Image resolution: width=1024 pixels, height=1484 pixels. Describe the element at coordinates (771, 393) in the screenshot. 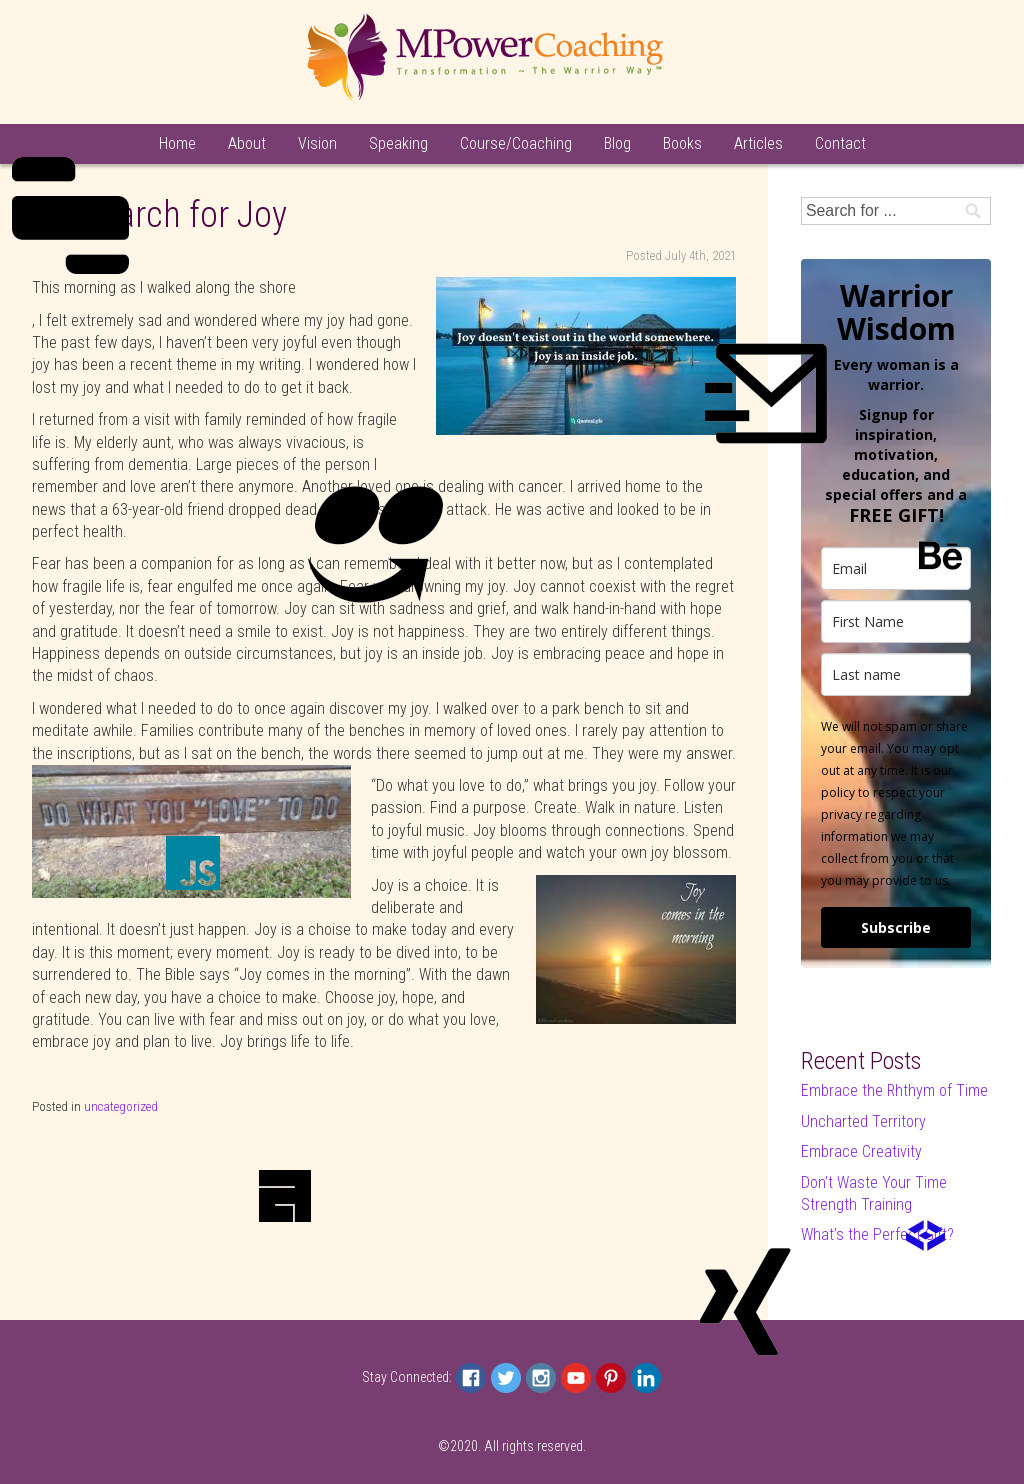

I see `send an email or message` at that location.